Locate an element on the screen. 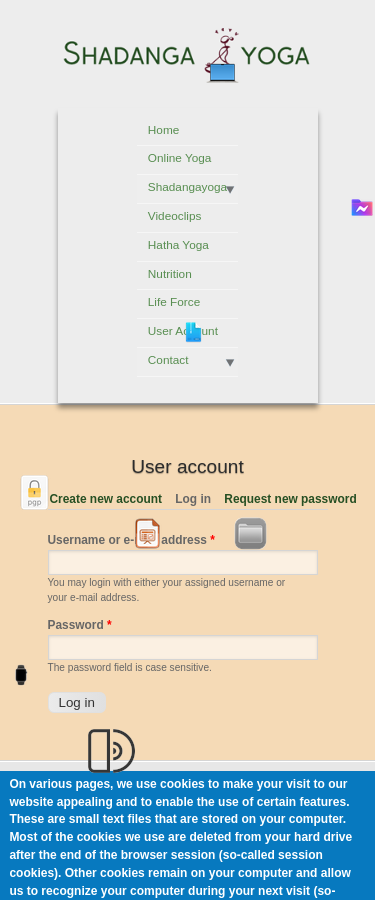  represents this macbook air device in system settings is located at coordinates (222, 70).